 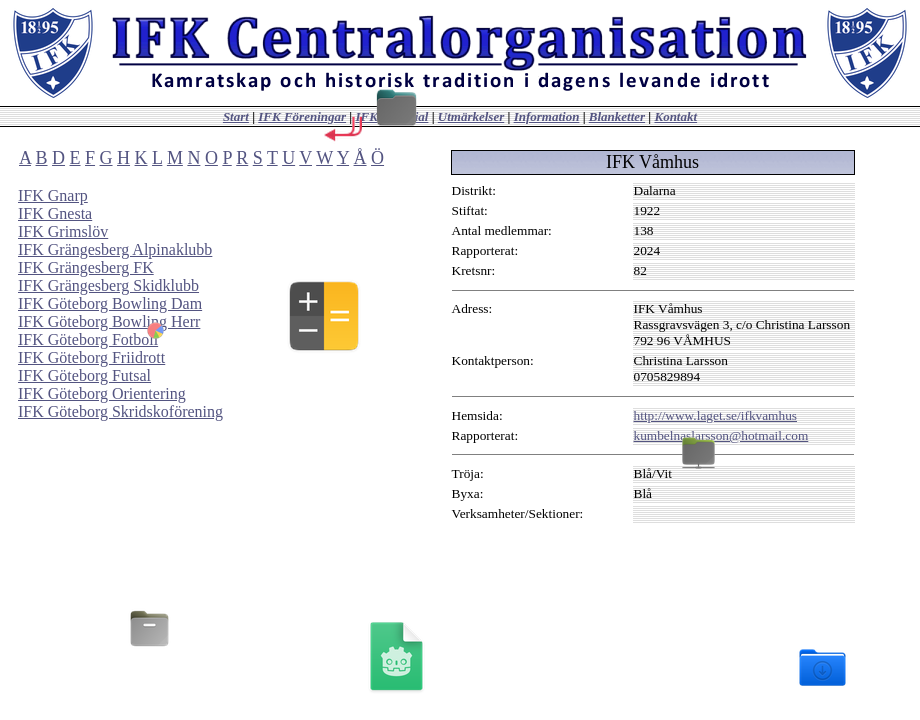 I want to click on a godot shader file, so click(x=396, y=657).